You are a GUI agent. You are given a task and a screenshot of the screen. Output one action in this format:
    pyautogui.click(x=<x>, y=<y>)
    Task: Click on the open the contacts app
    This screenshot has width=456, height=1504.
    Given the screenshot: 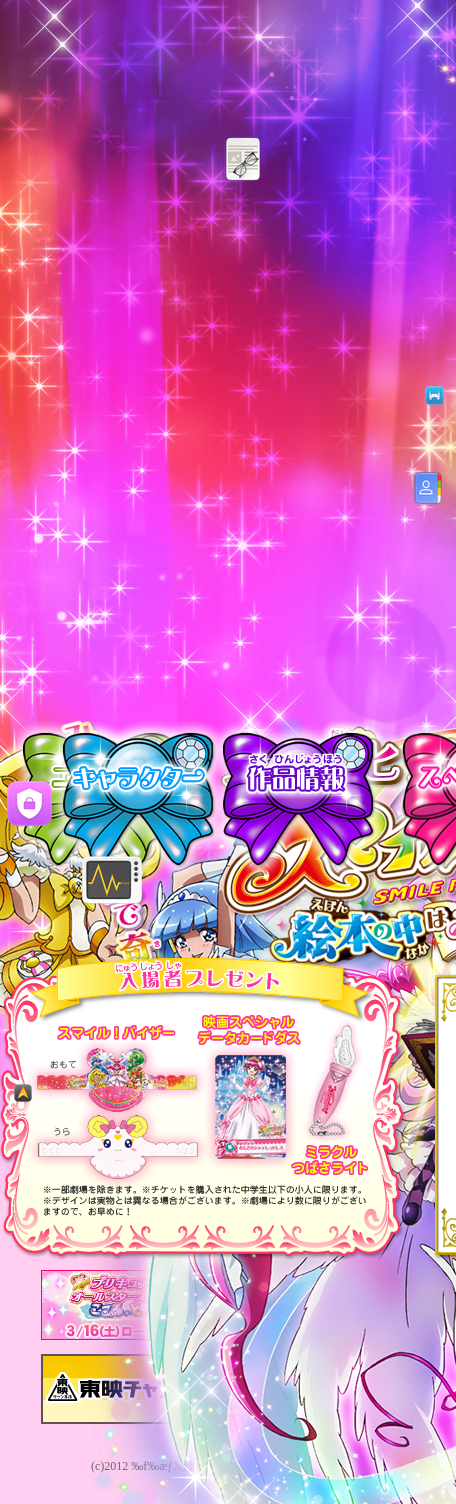 What is the action you would take?
    pyautogui.click(x=428, y=488)
    